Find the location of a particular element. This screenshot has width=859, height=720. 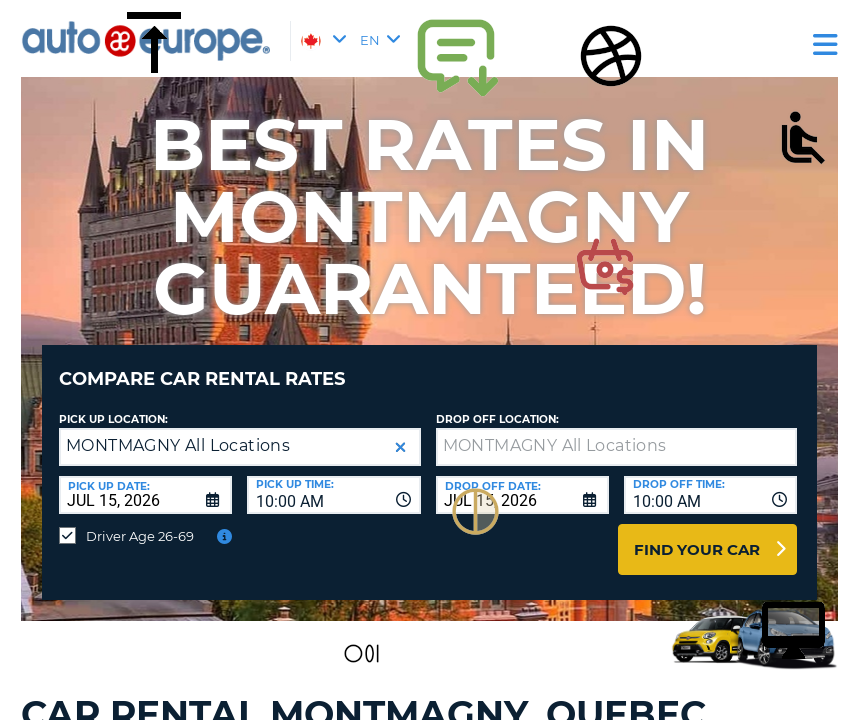

open dribbble profile or portfolio is located at coordinates (611, 56).